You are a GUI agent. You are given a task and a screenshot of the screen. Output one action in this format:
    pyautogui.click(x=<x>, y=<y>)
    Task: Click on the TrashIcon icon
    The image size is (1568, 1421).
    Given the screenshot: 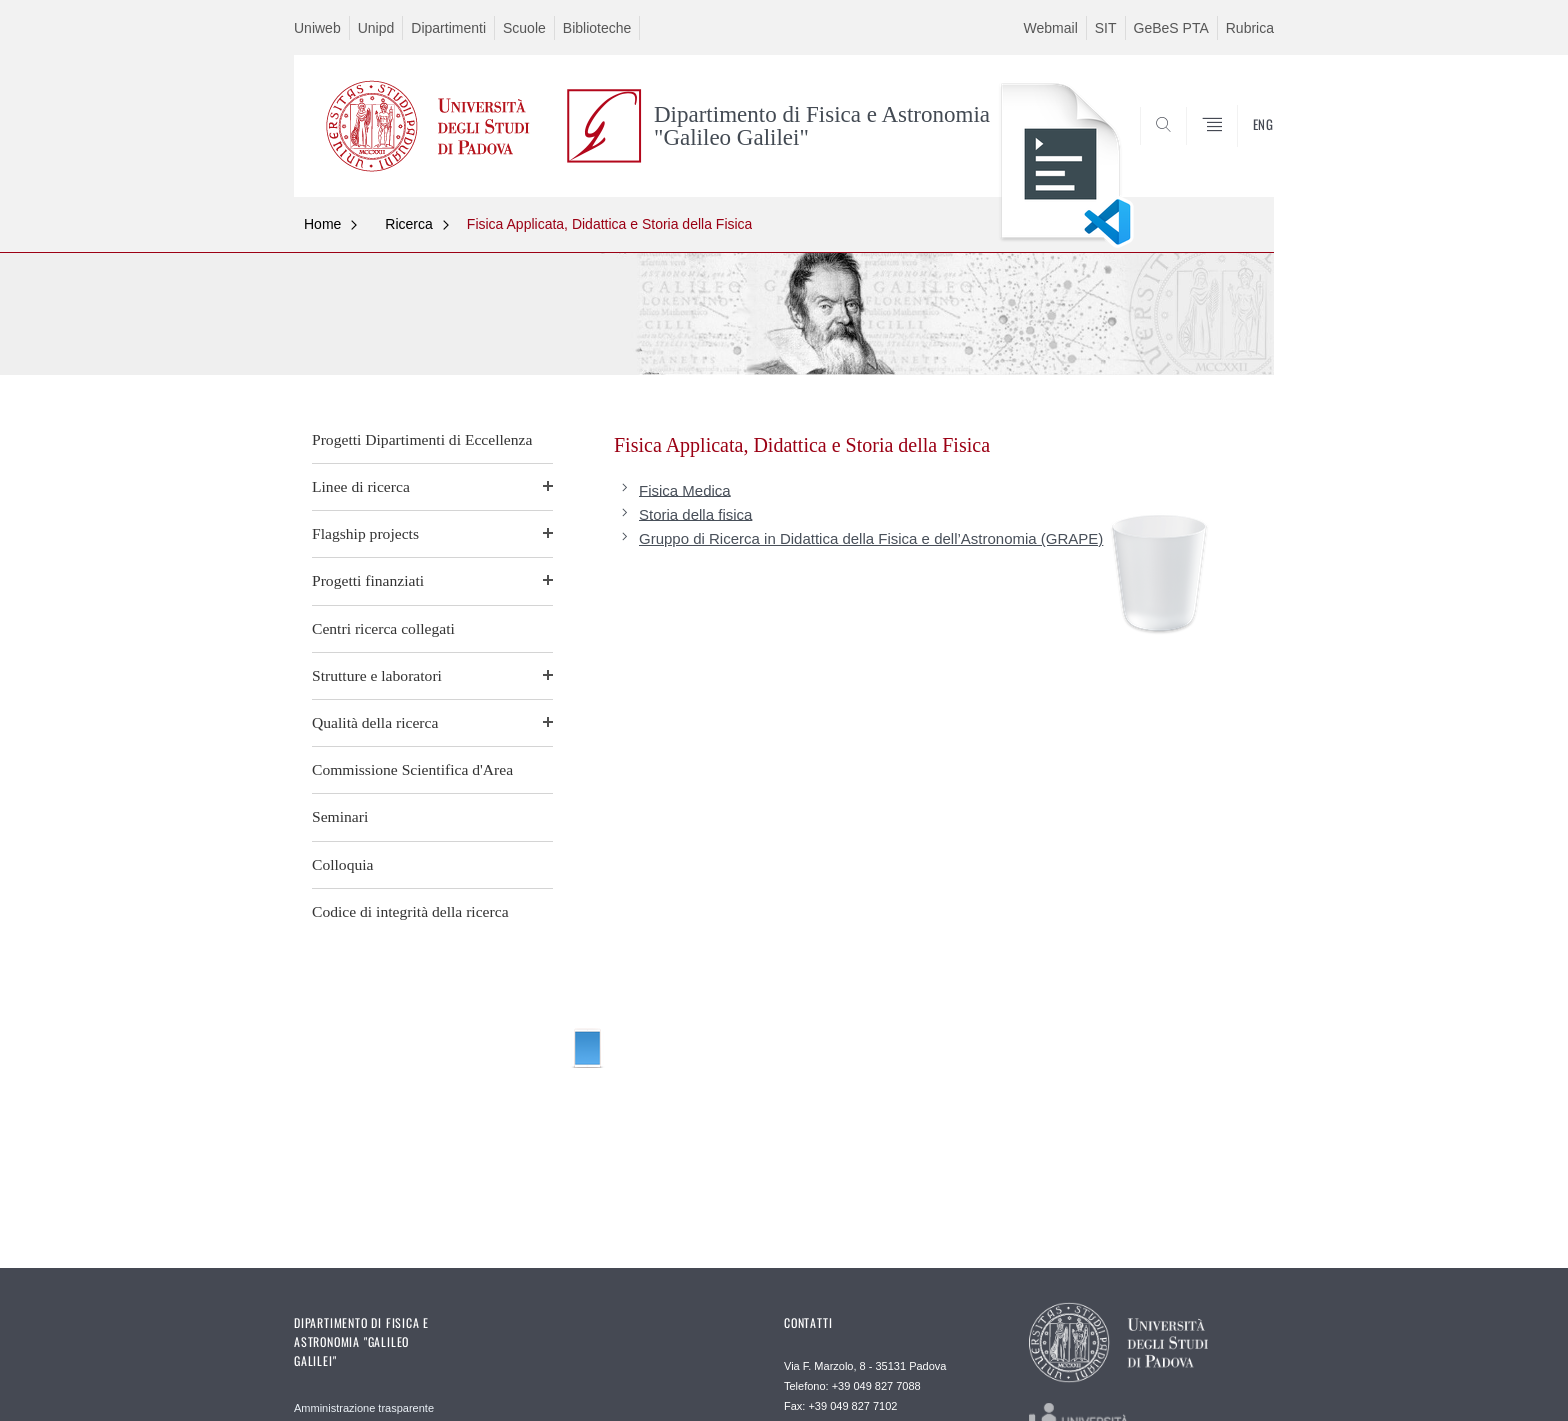 What is the action you would take?
    pyautogui.click(x=1159, y=572)
    